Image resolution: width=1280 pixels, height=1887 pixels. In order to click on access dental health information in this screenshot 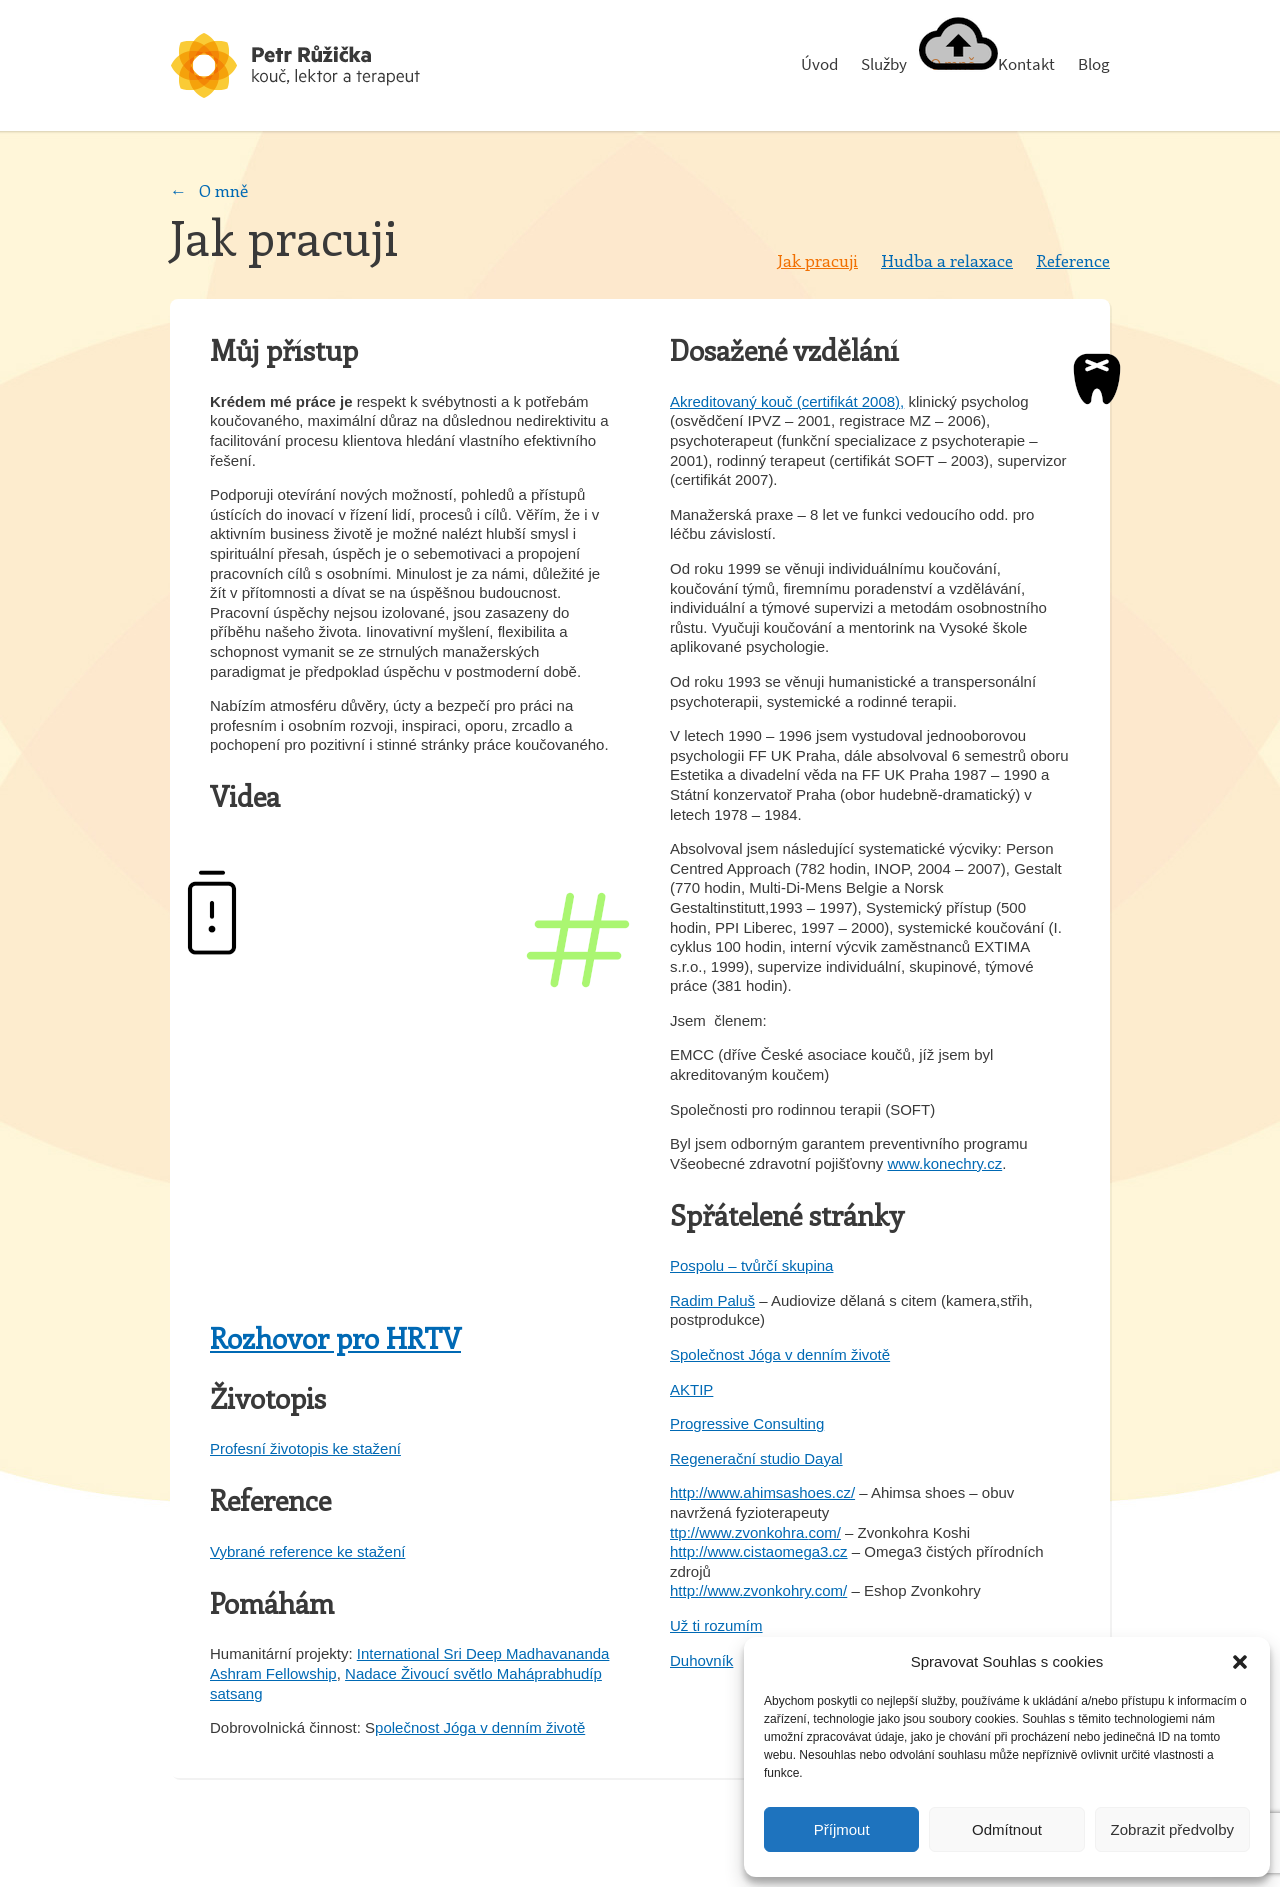, I will do `click(1097, 379)`.